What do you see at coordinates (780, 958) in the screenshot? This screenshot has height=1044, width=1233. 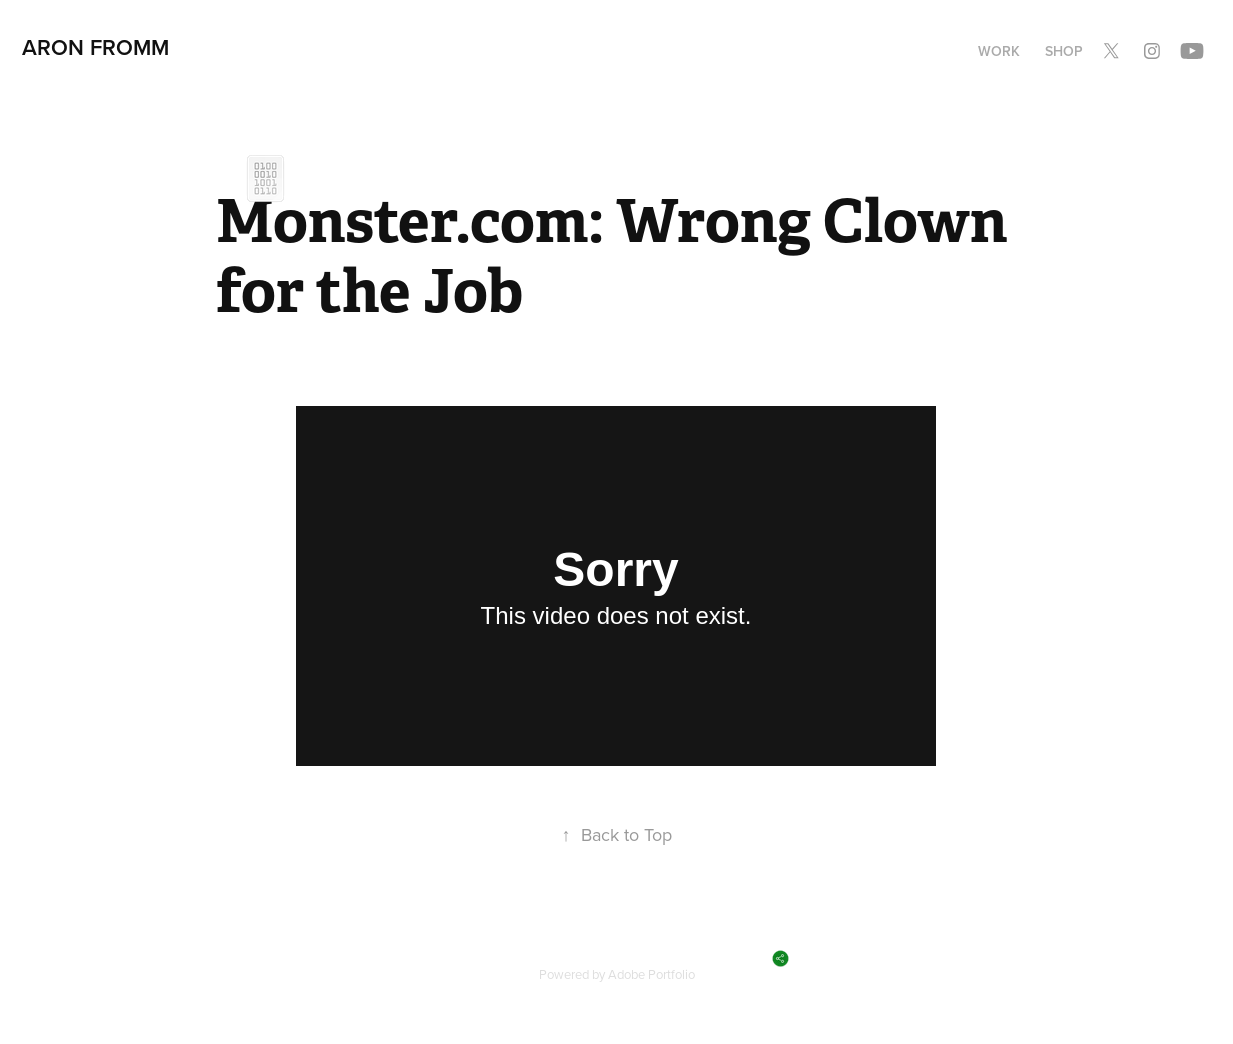 I see `access sharing and network preferences` at bounding box center [780, 958].